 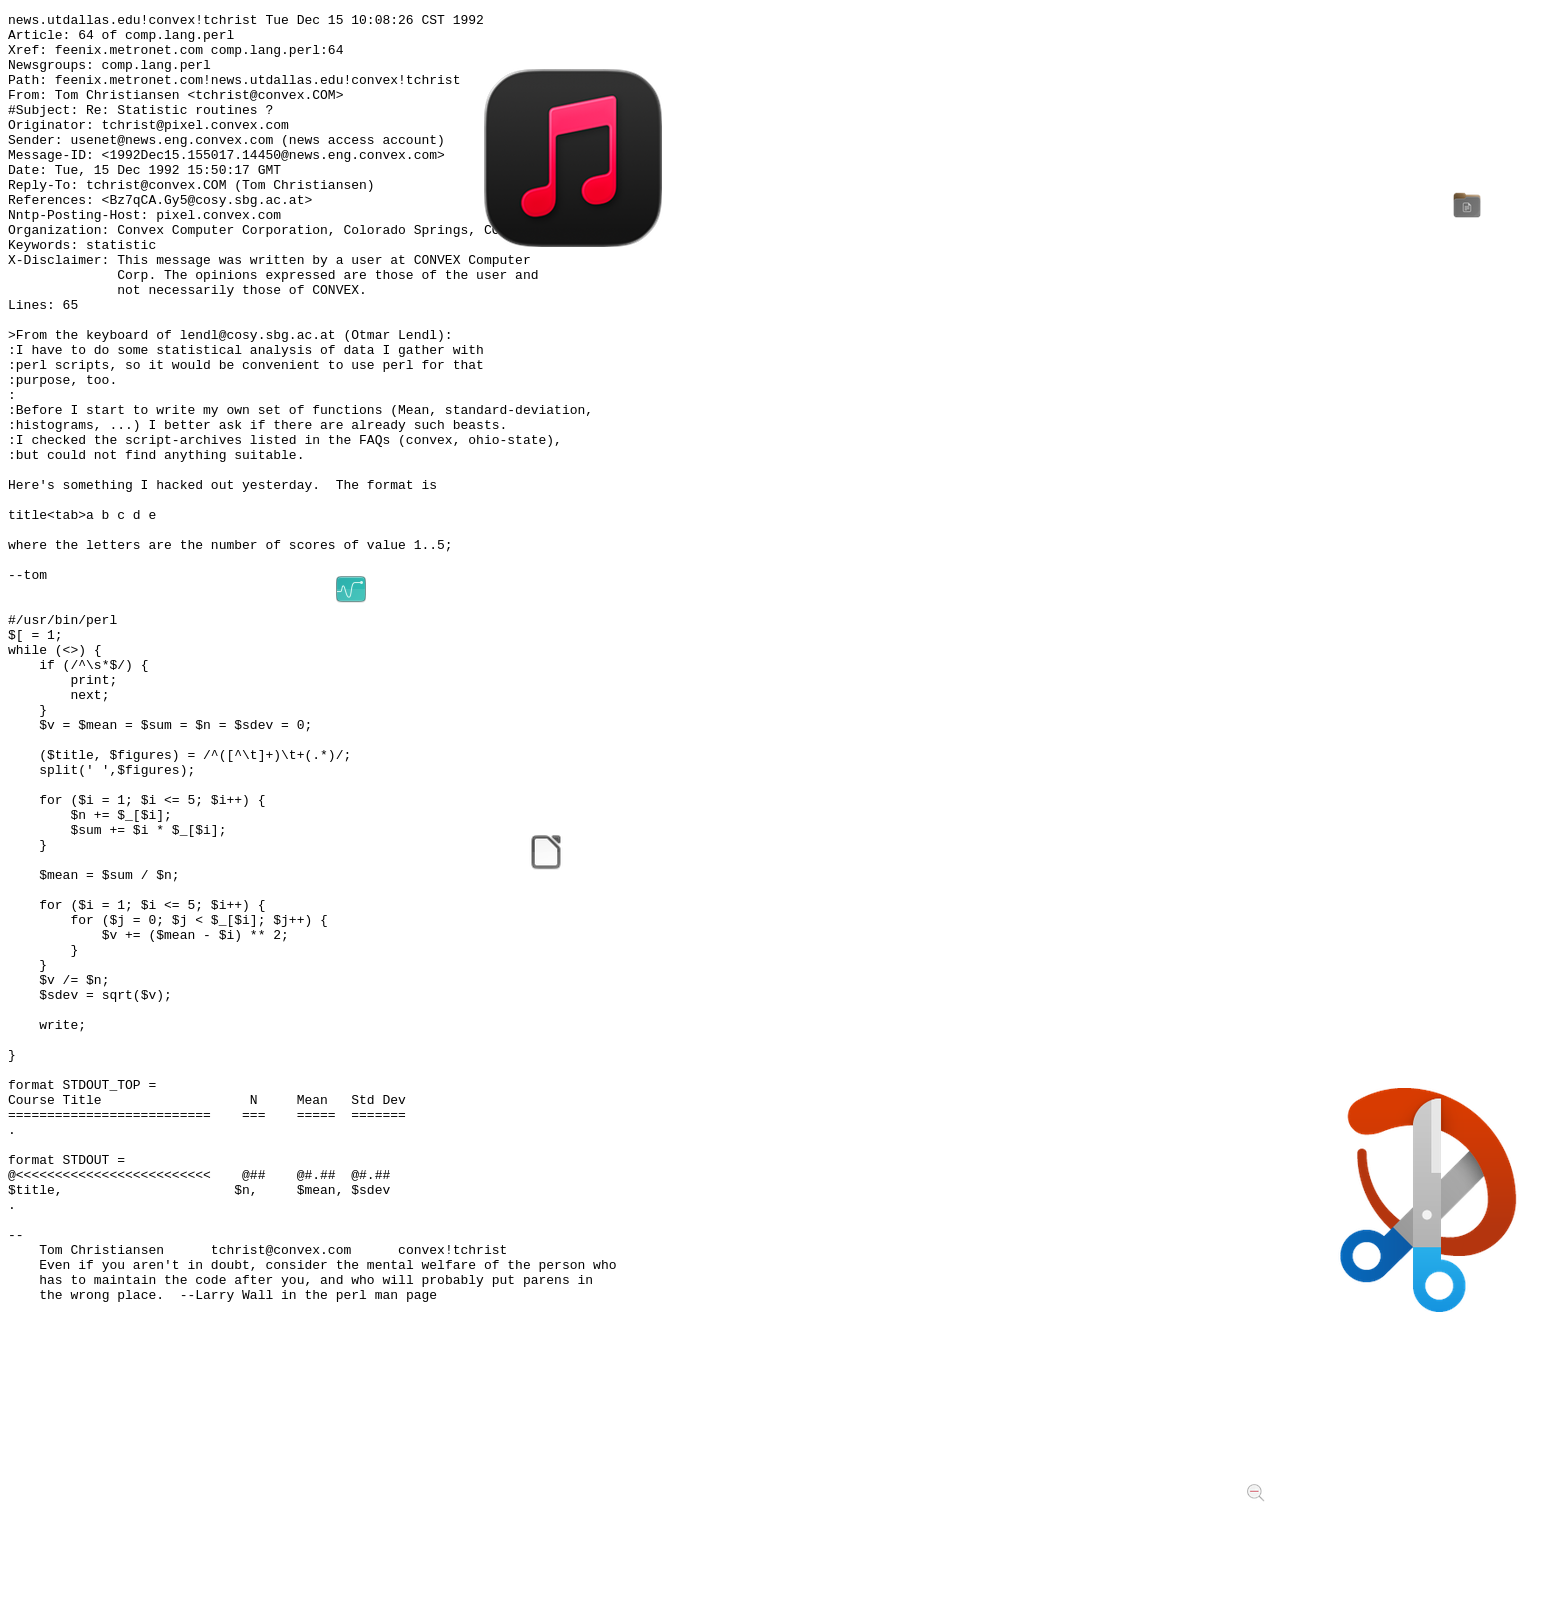 What do you see at coordinates (1255, 1492) in the screenshot?
I see `zoom out to see more content` at bounding box center [1255, 1492].